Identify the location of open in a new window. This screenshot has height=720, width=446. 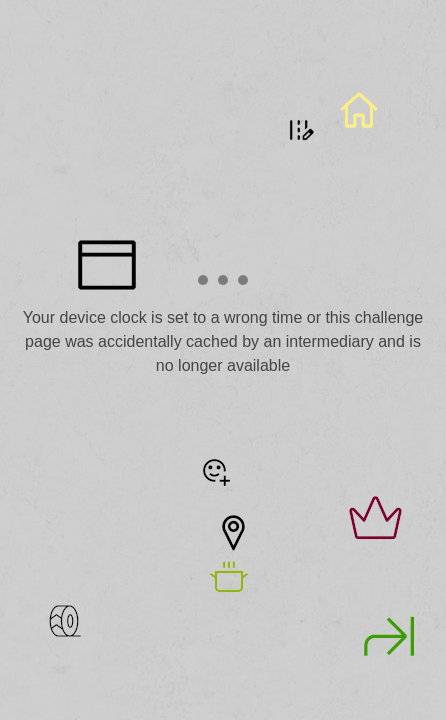
(107, 265).